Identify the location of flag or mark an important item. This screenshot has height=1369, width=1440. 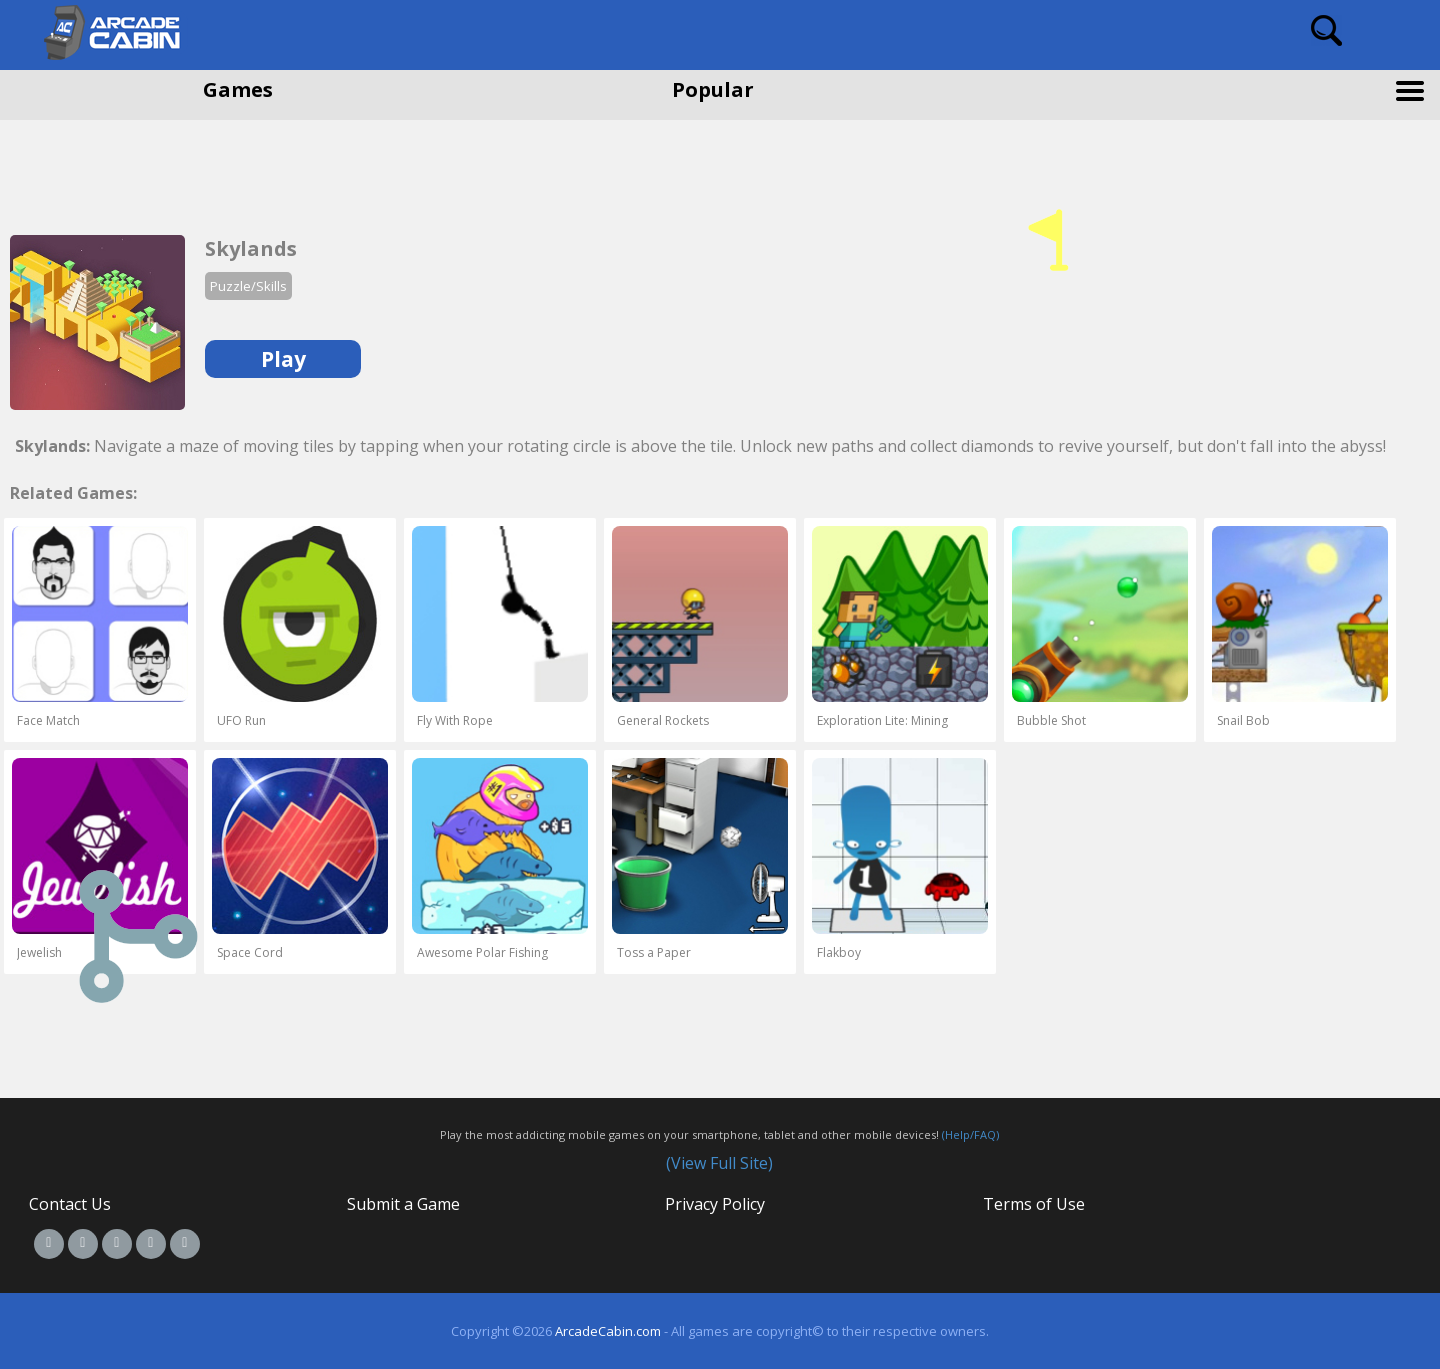
(1053, 240).